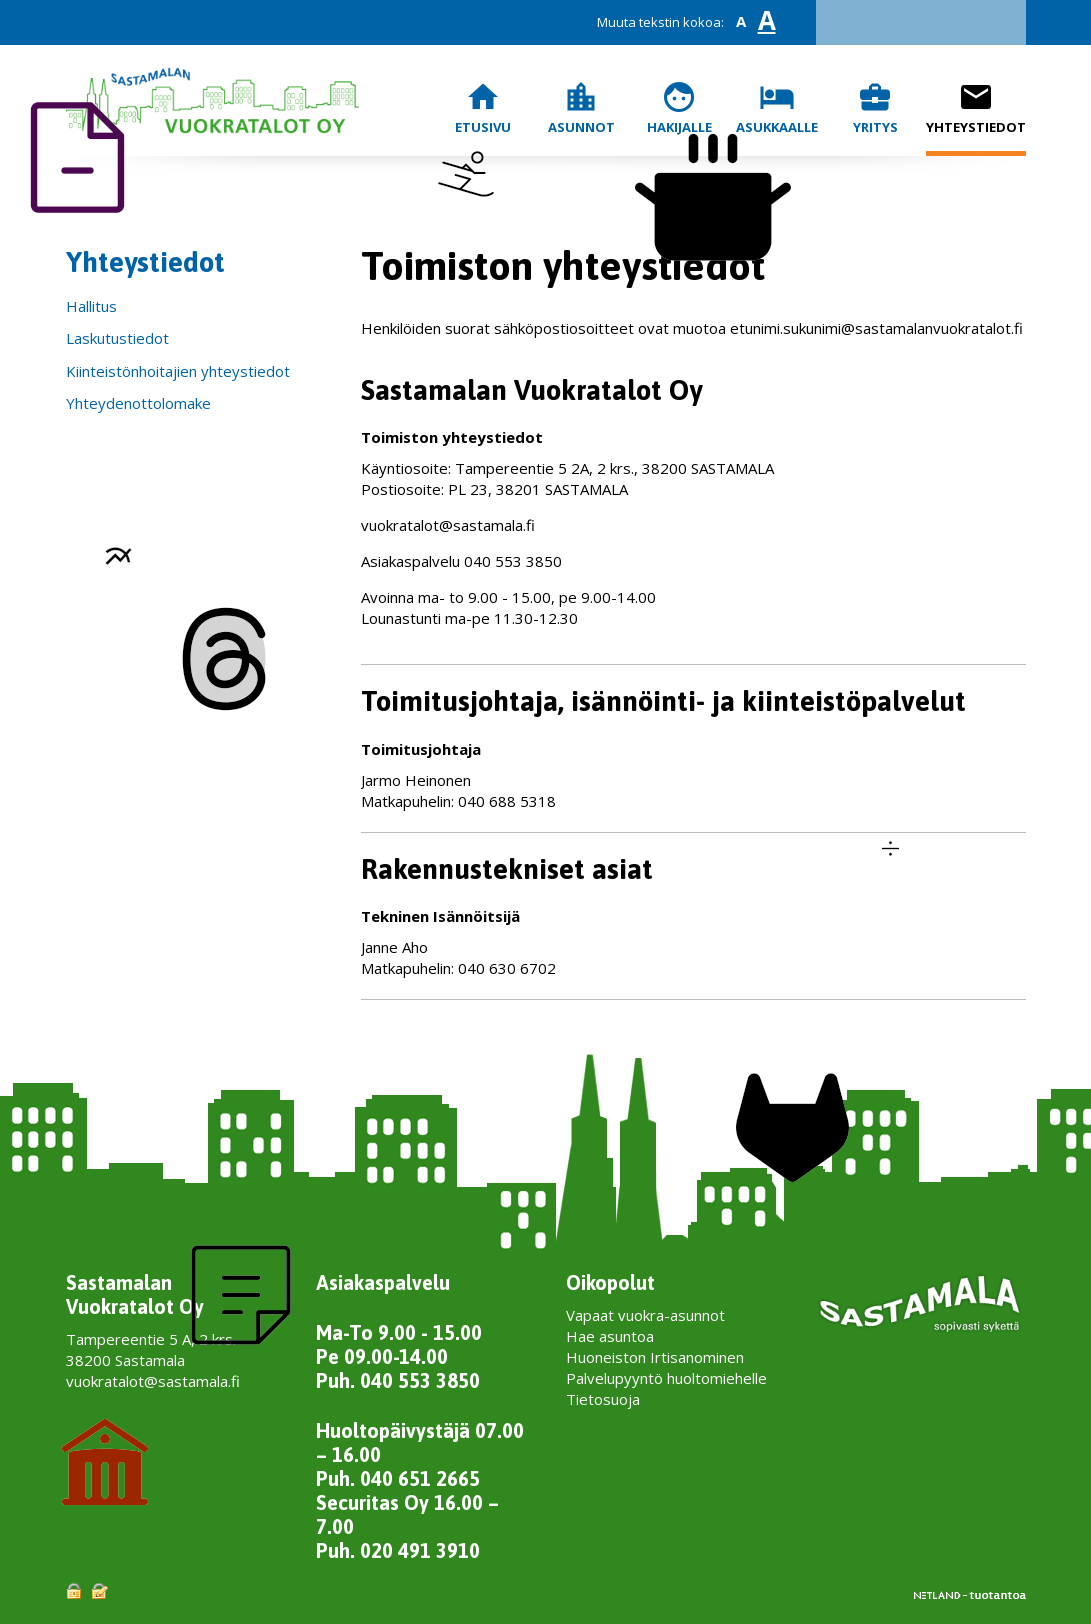 The width and height of the screenshot is (1091, 1624). I want to click on view multi-series data trends, so click(118, 556).